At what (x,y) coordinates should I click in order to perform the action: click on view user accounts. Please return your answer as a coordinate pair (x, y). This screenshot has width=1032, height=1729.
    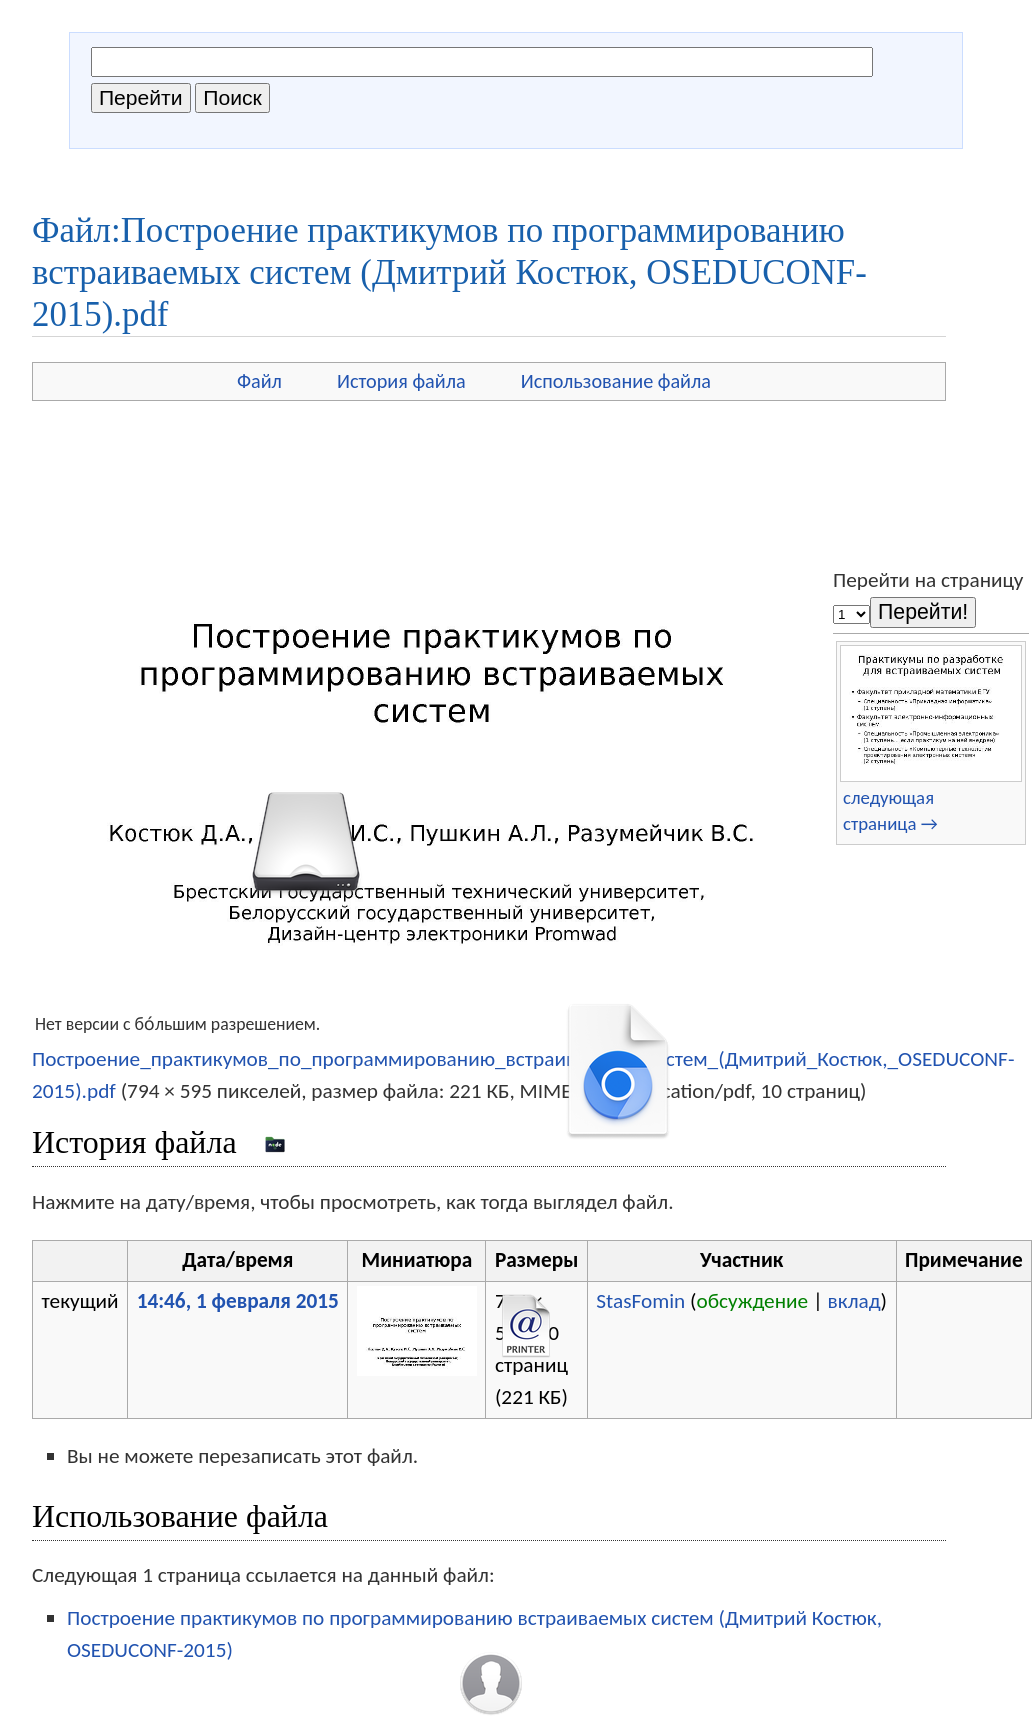
    Looking at the image, I should click on (491, 1683).